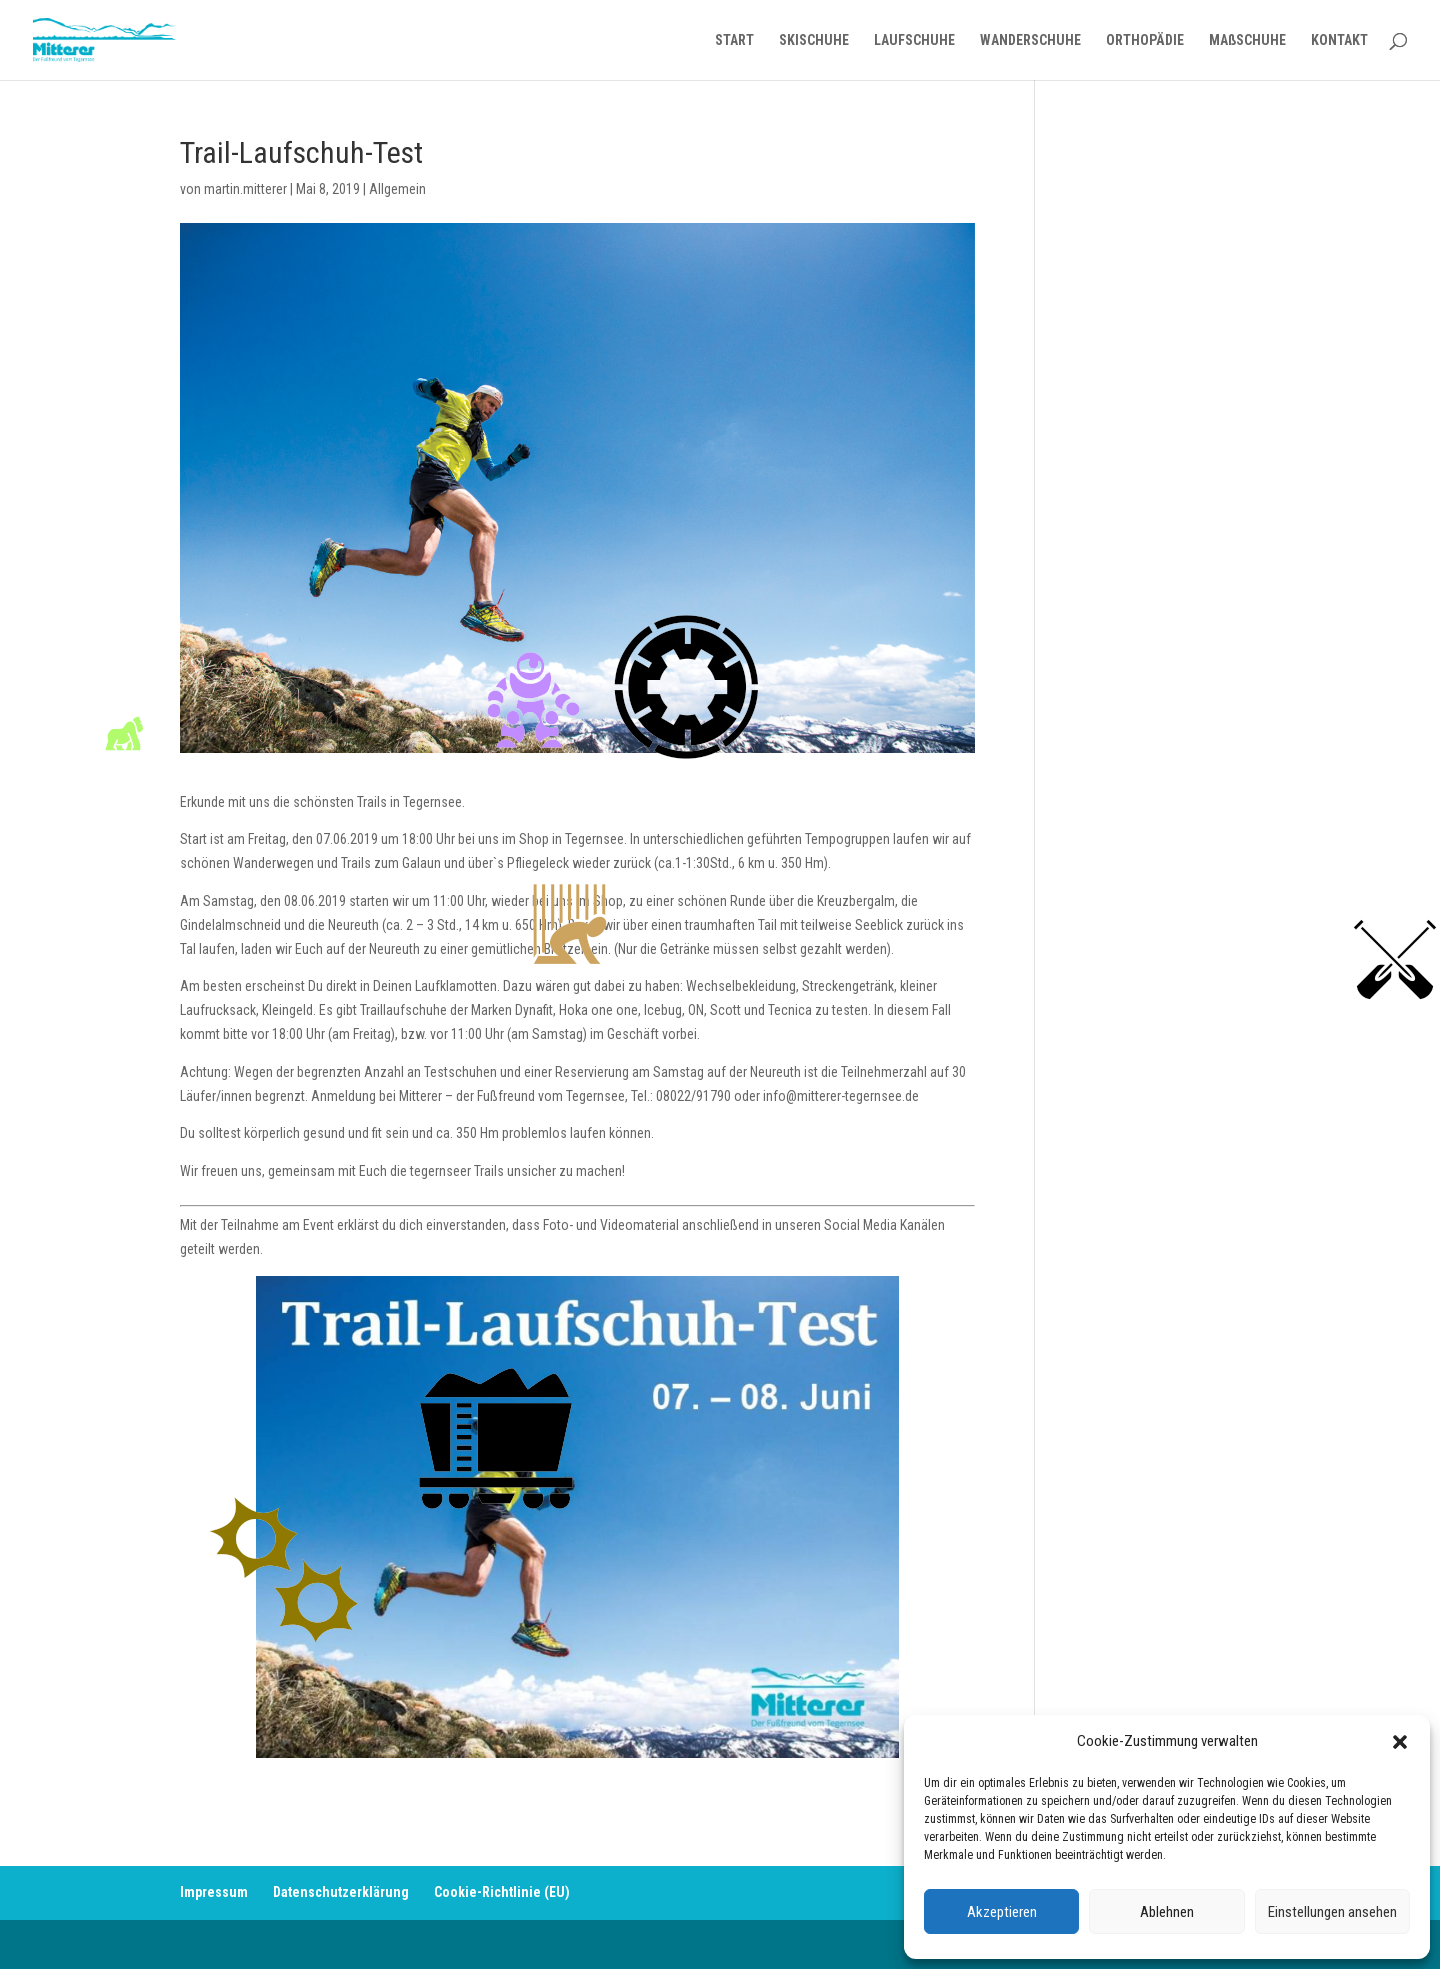  Describe the element at coordinates (1395, 961) in the screenshot. I see `access water sports or kayaking activities` at that location.